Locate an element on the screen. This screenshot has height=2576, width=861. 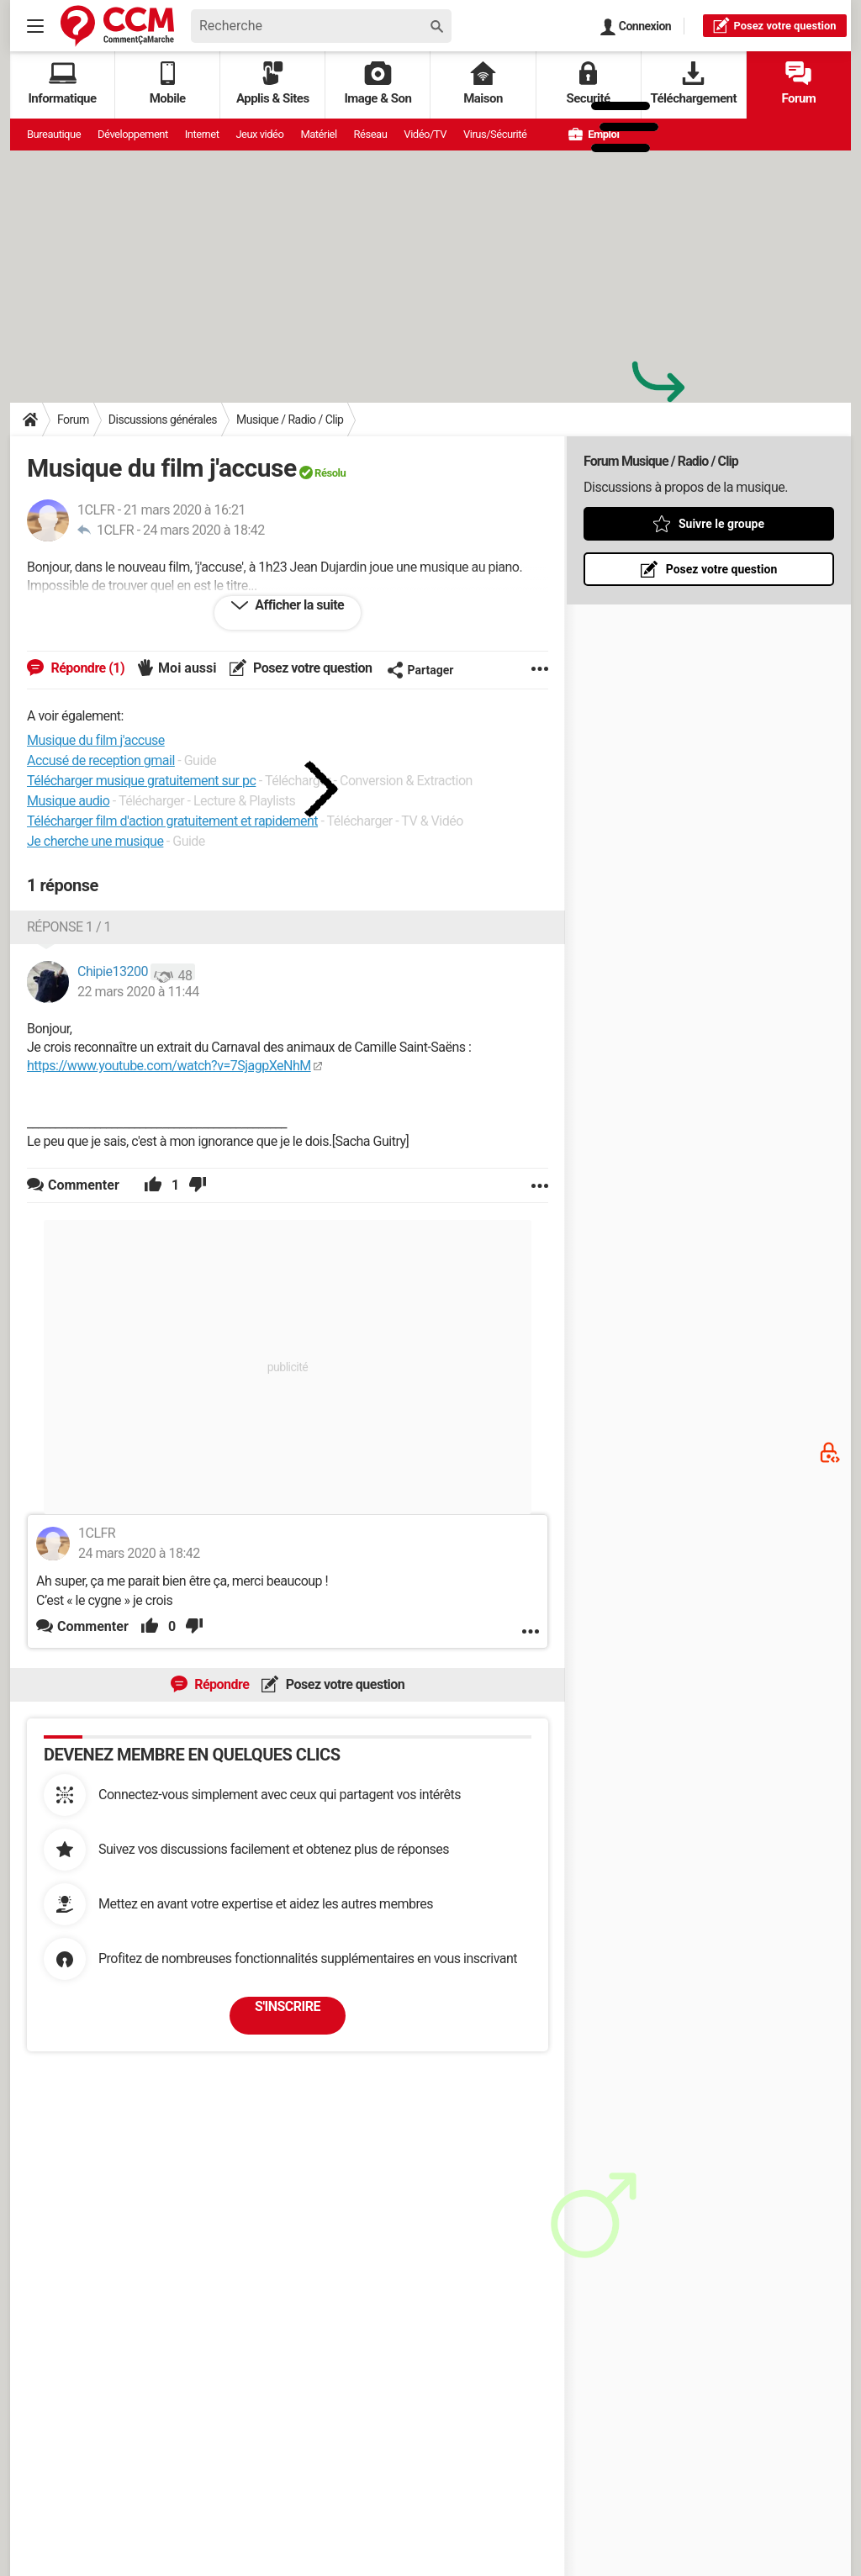
reply to a message or comment is located at coordinates (658, 382).